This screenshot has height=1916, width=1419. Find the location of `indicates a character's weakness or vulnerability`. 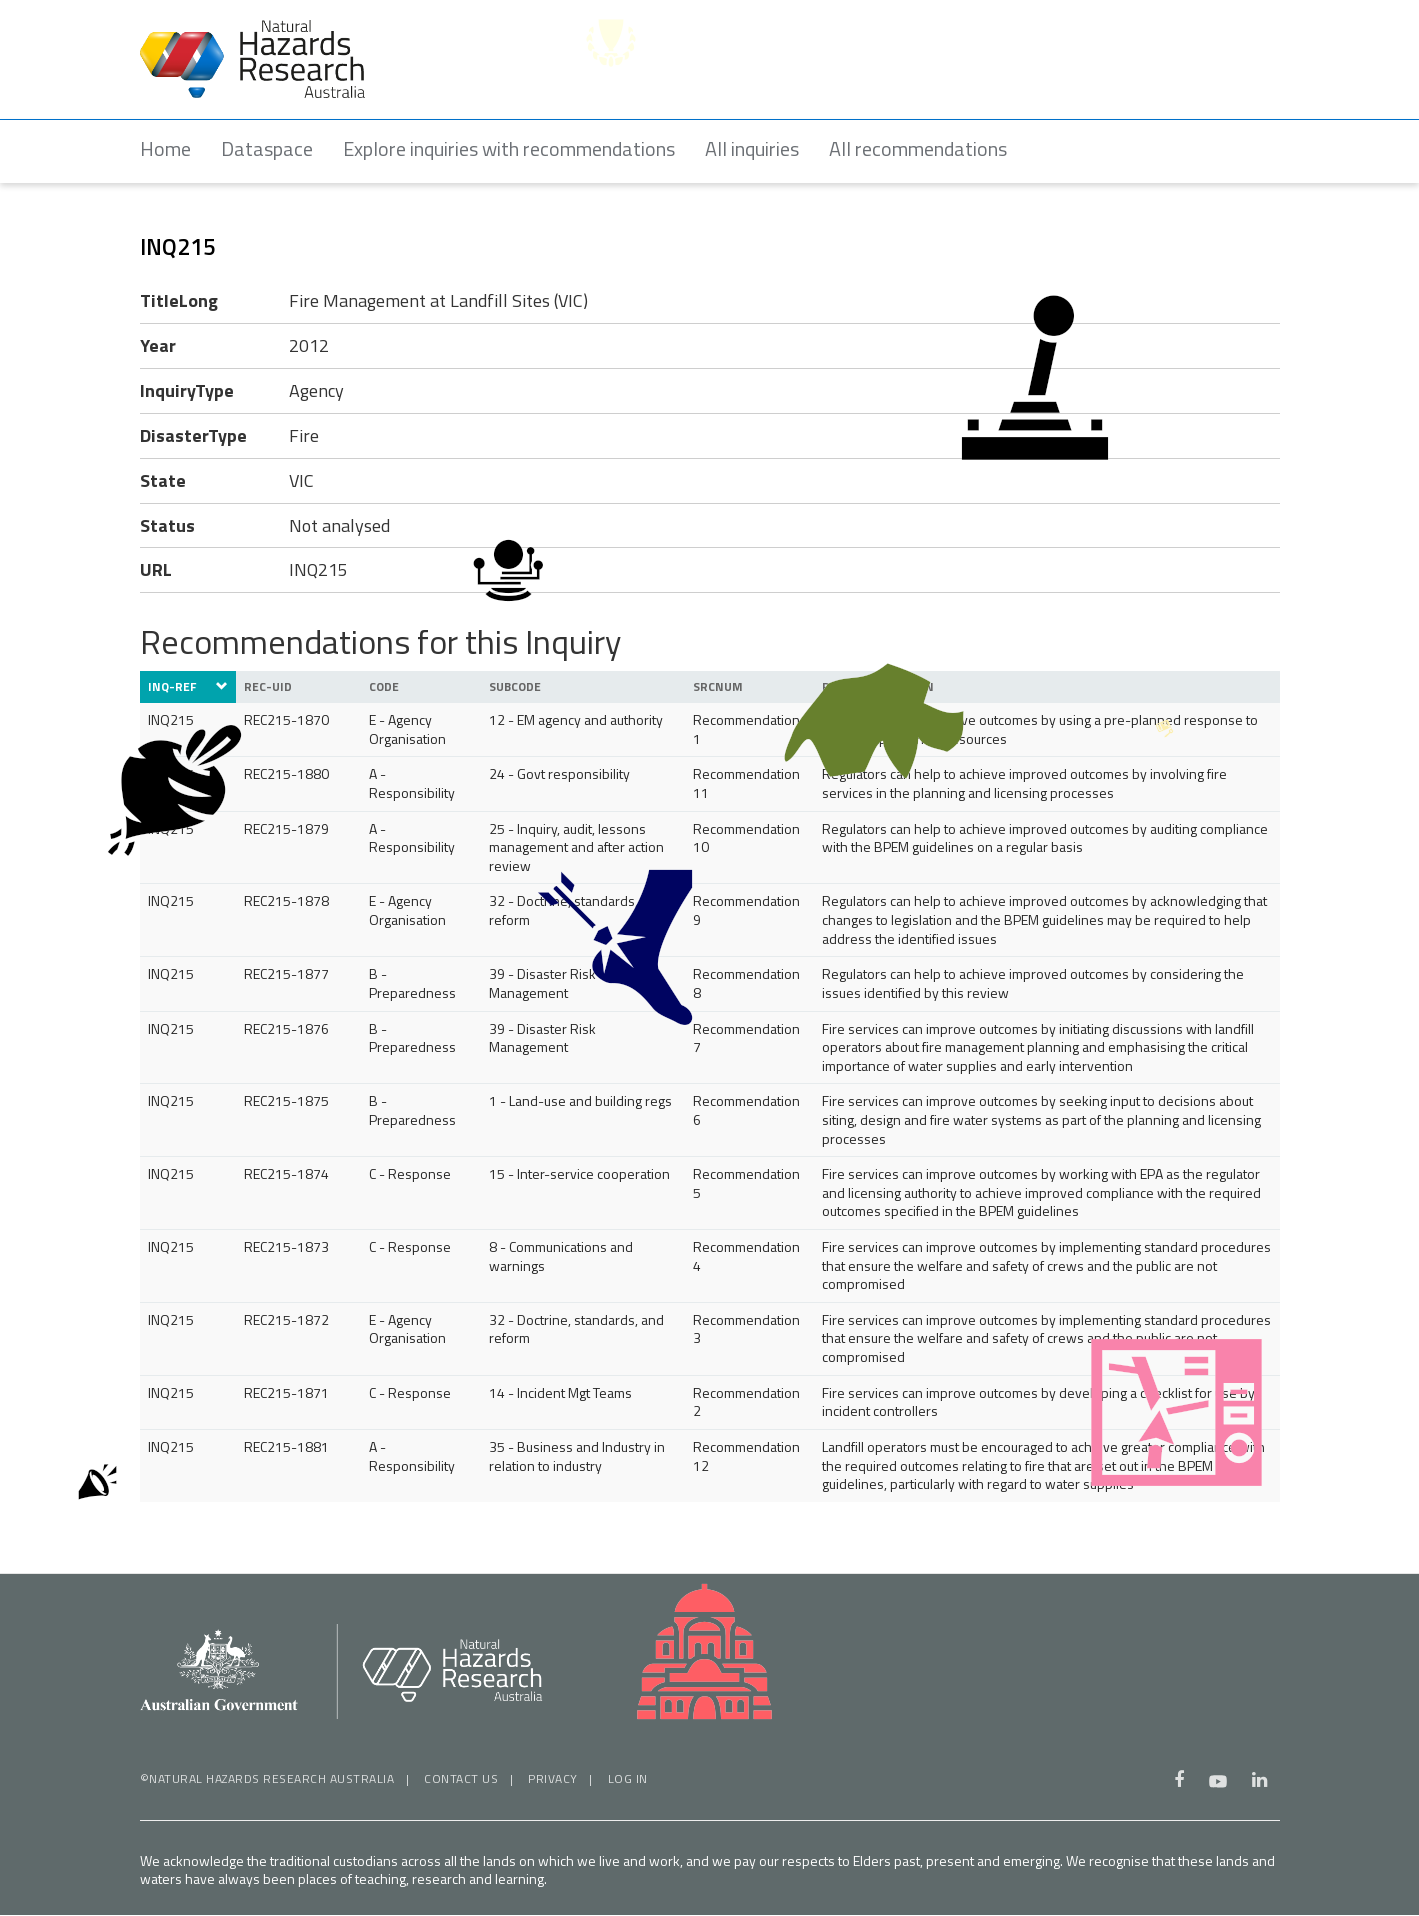

indicates a character's weakness or vulnerability is located at coordinates (614, 947).